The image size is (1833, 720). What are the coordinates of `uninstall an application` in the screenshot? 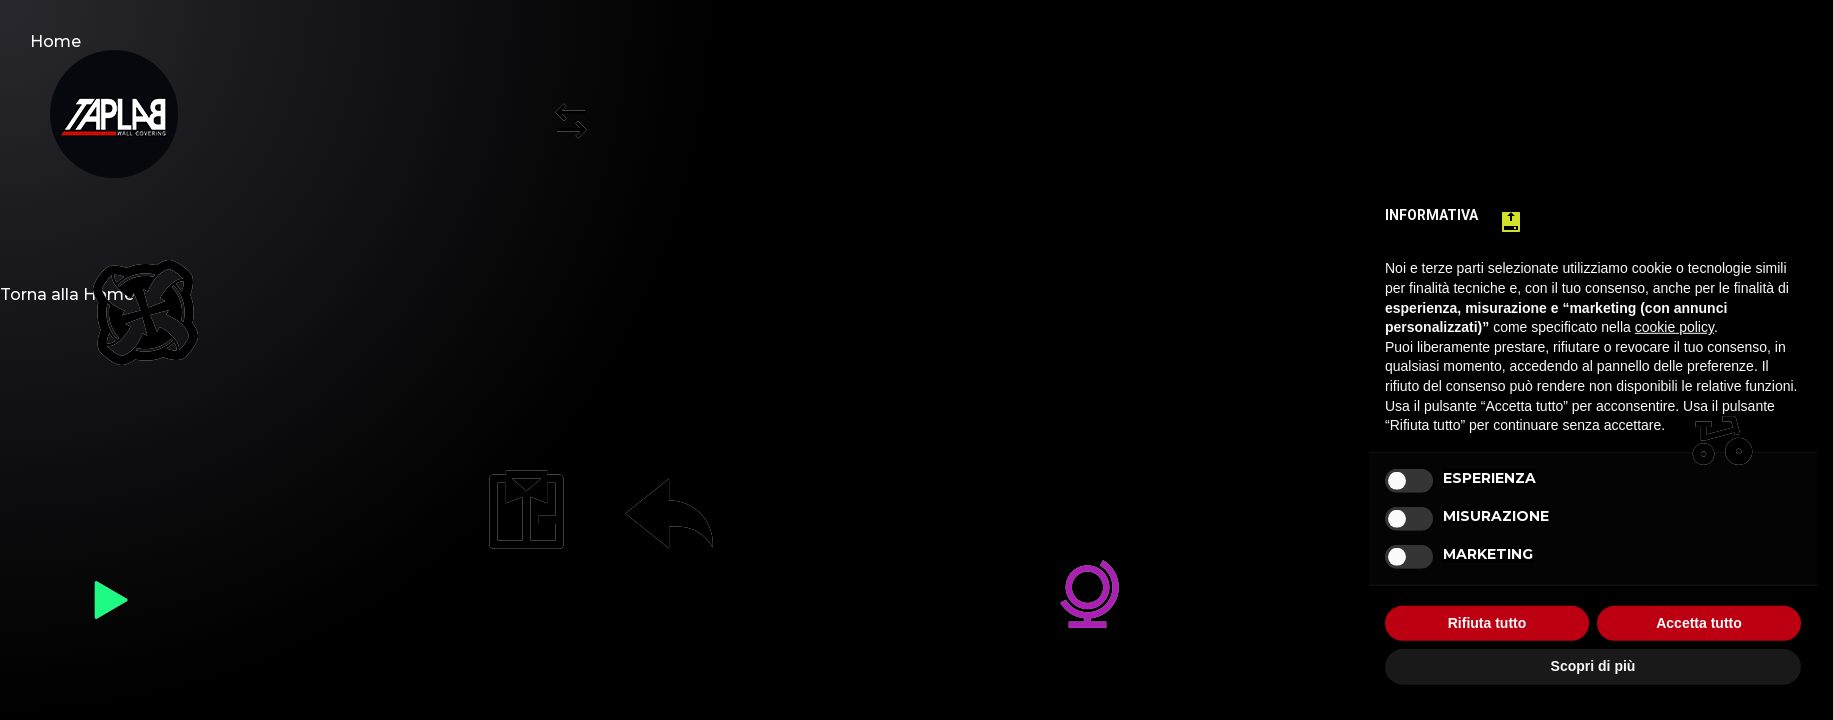 It's located at (1511, 222).